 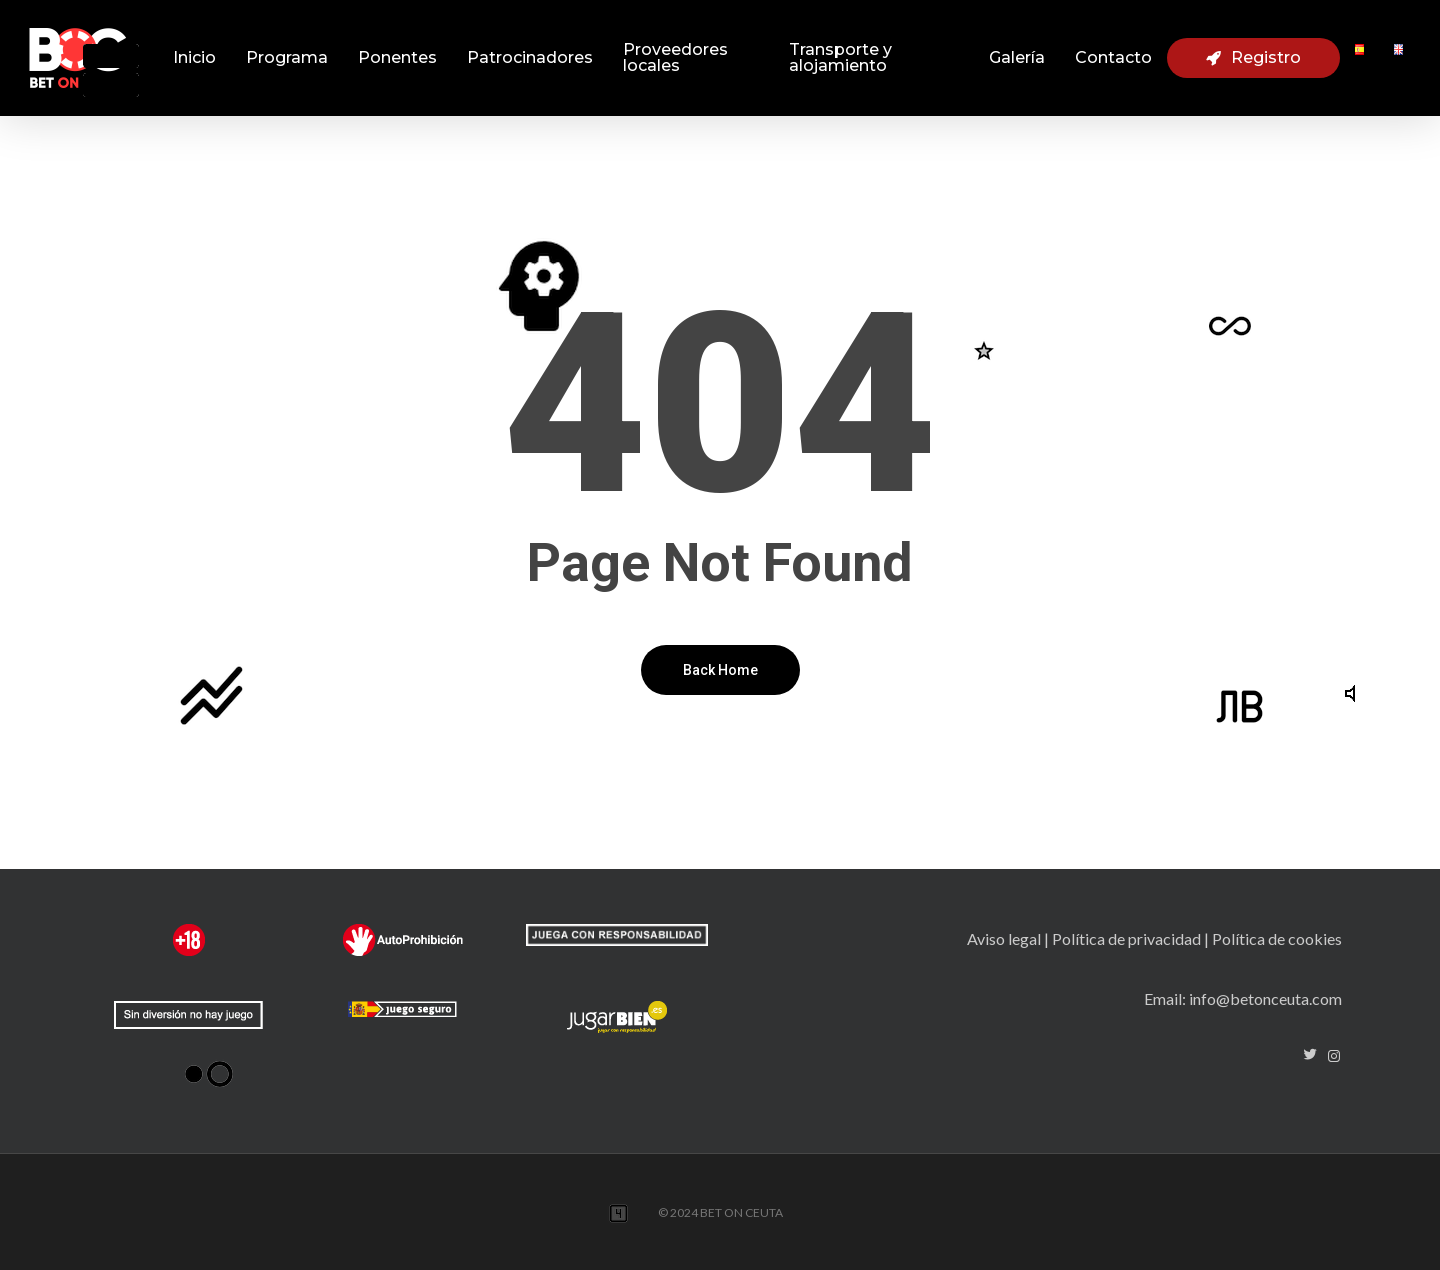 What do you see at coordinates (1230, 326) in the screenshot?
I see `indicates unlimited or infinite capacity` at bounding box center [1230, 326].